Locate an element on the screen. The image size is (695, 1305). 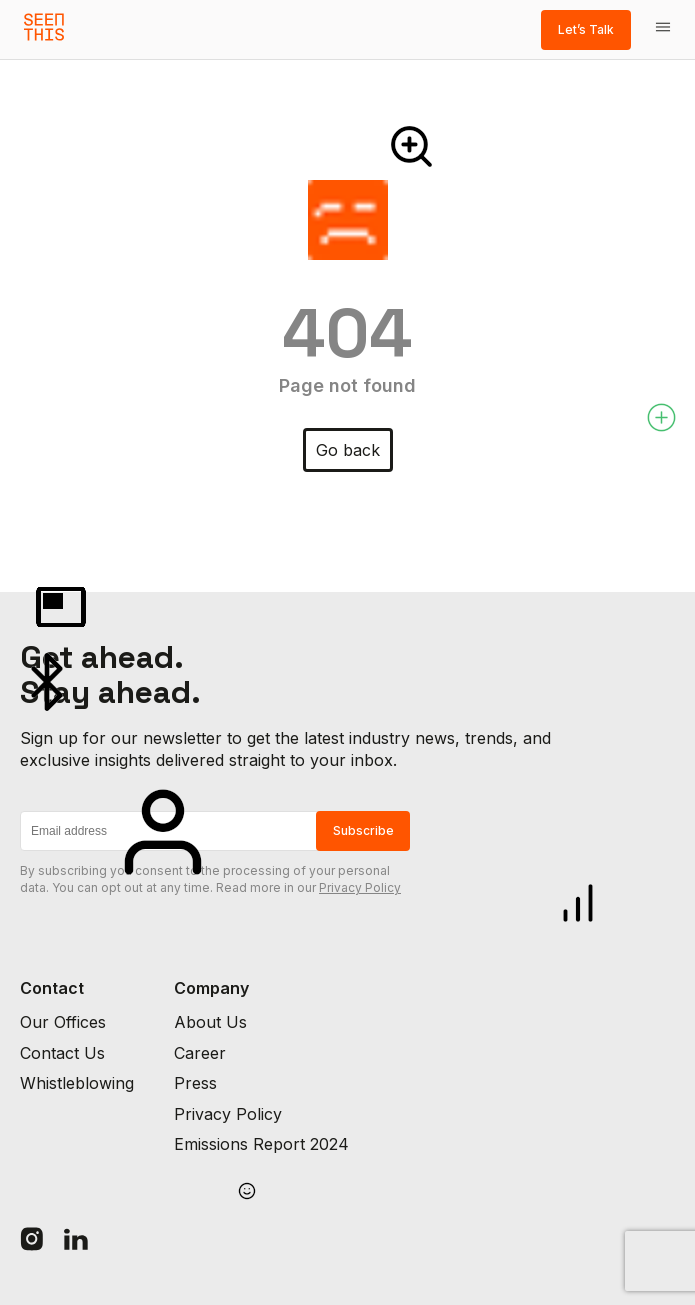
view your profile is located at coordinates (163, 832).